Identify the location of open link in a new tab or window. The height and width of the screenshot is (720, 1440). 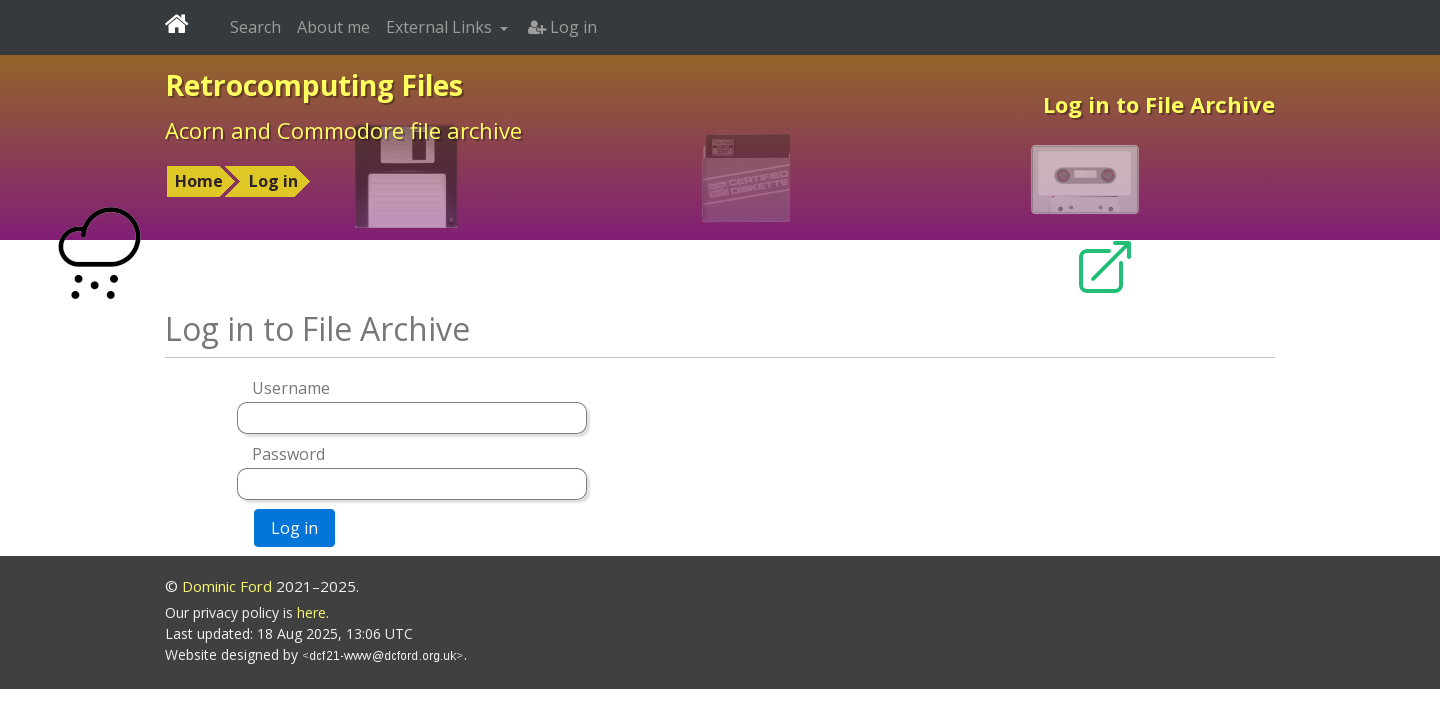
(1105, 267).